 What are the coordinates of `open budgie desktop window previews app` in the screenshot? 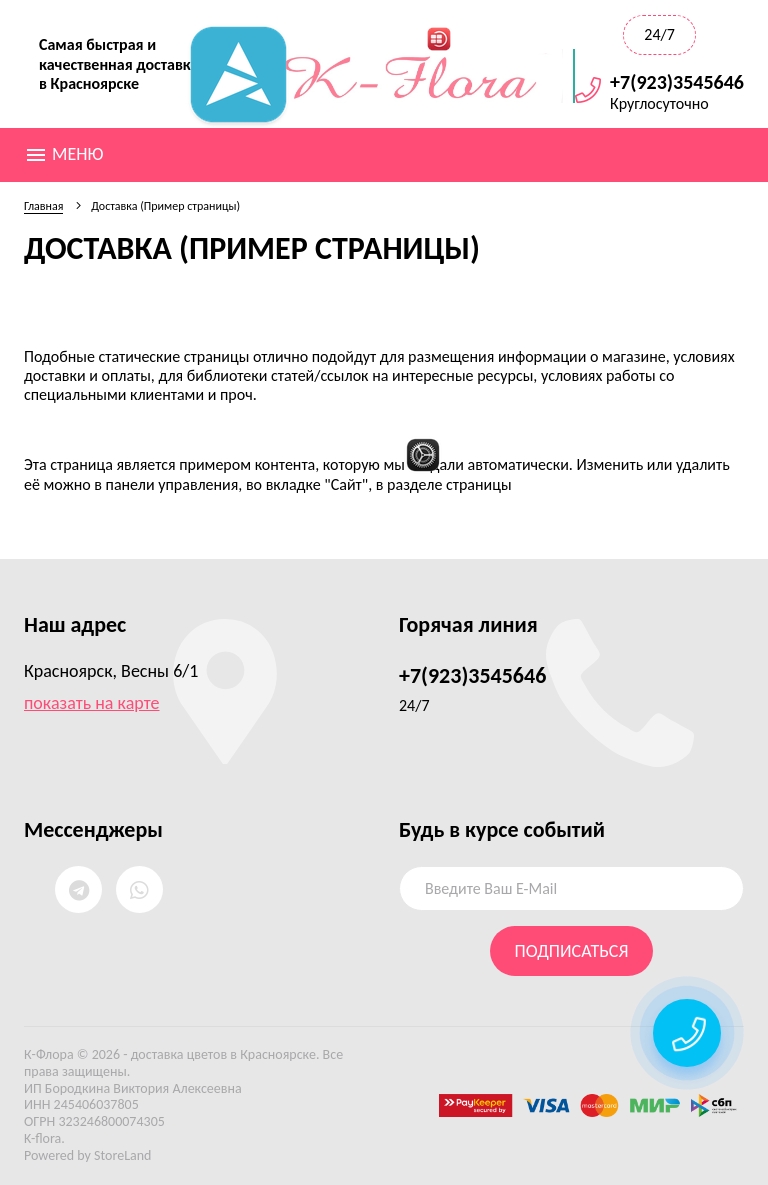 It's located at (439, 39).